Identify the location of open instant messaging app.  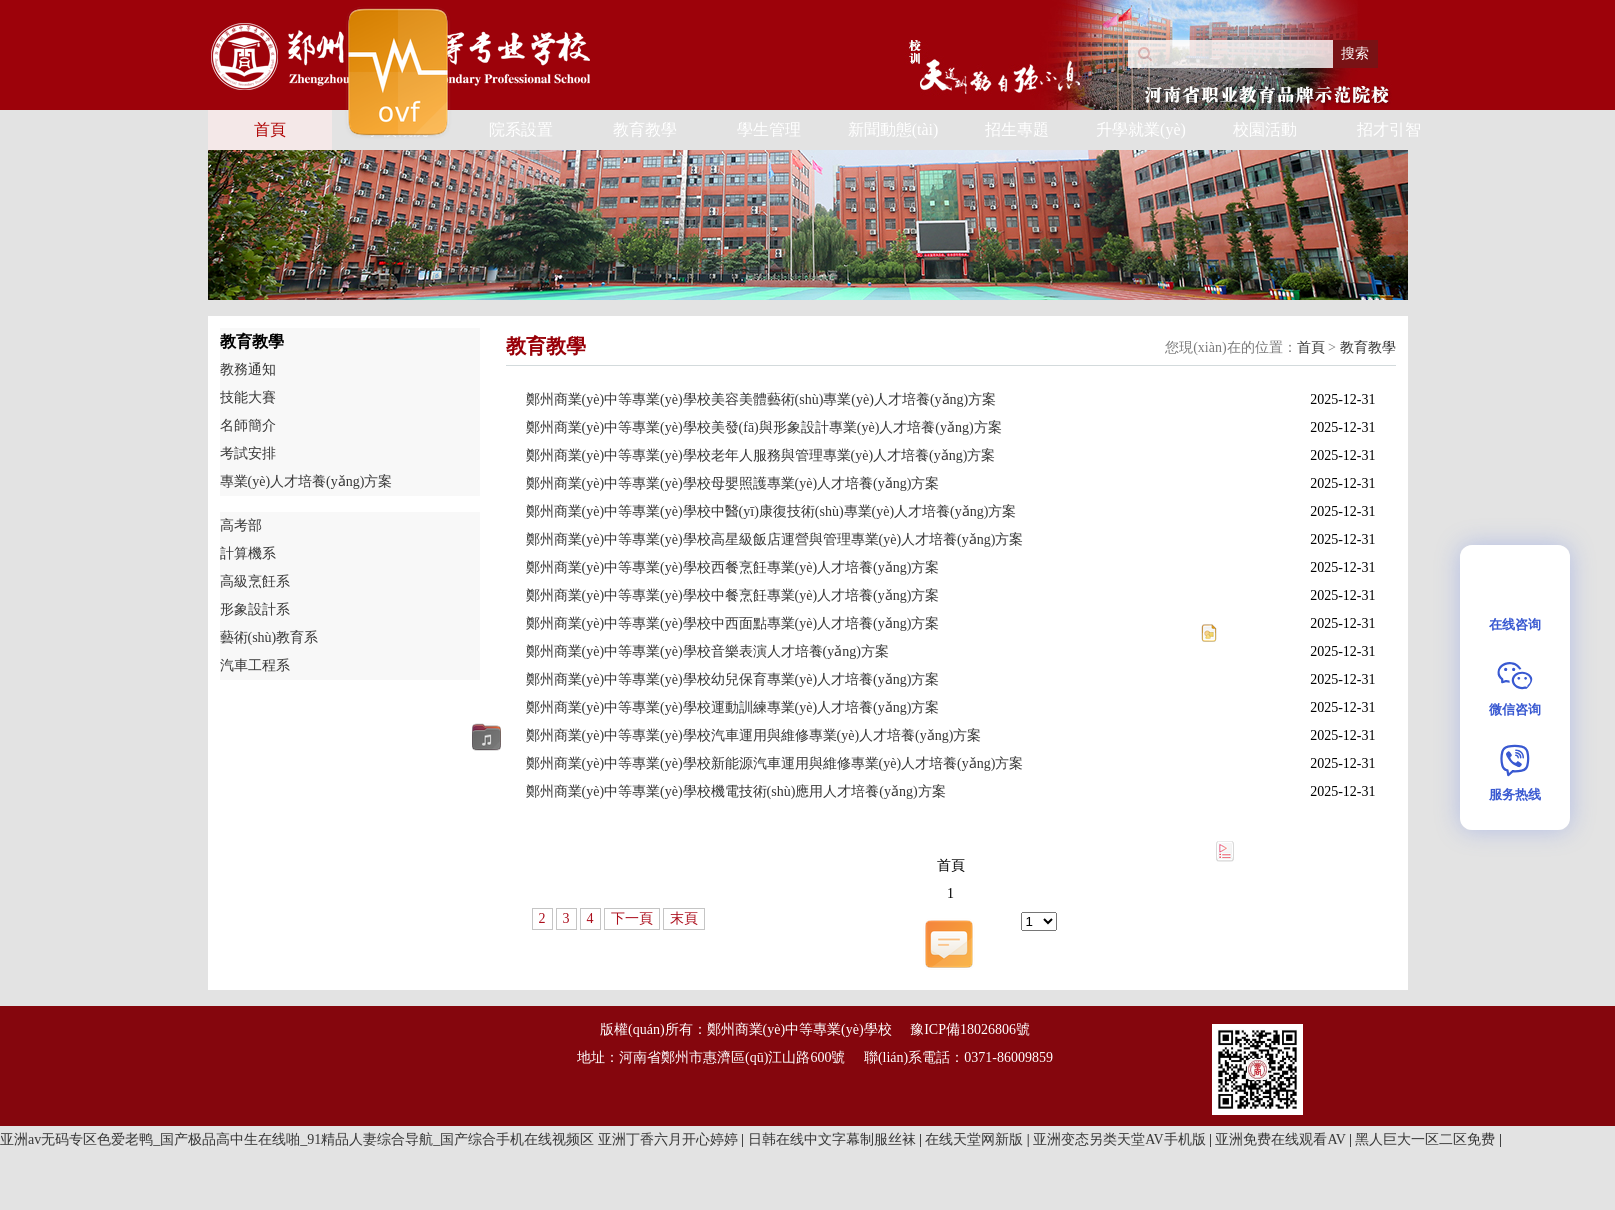
(949, 944).